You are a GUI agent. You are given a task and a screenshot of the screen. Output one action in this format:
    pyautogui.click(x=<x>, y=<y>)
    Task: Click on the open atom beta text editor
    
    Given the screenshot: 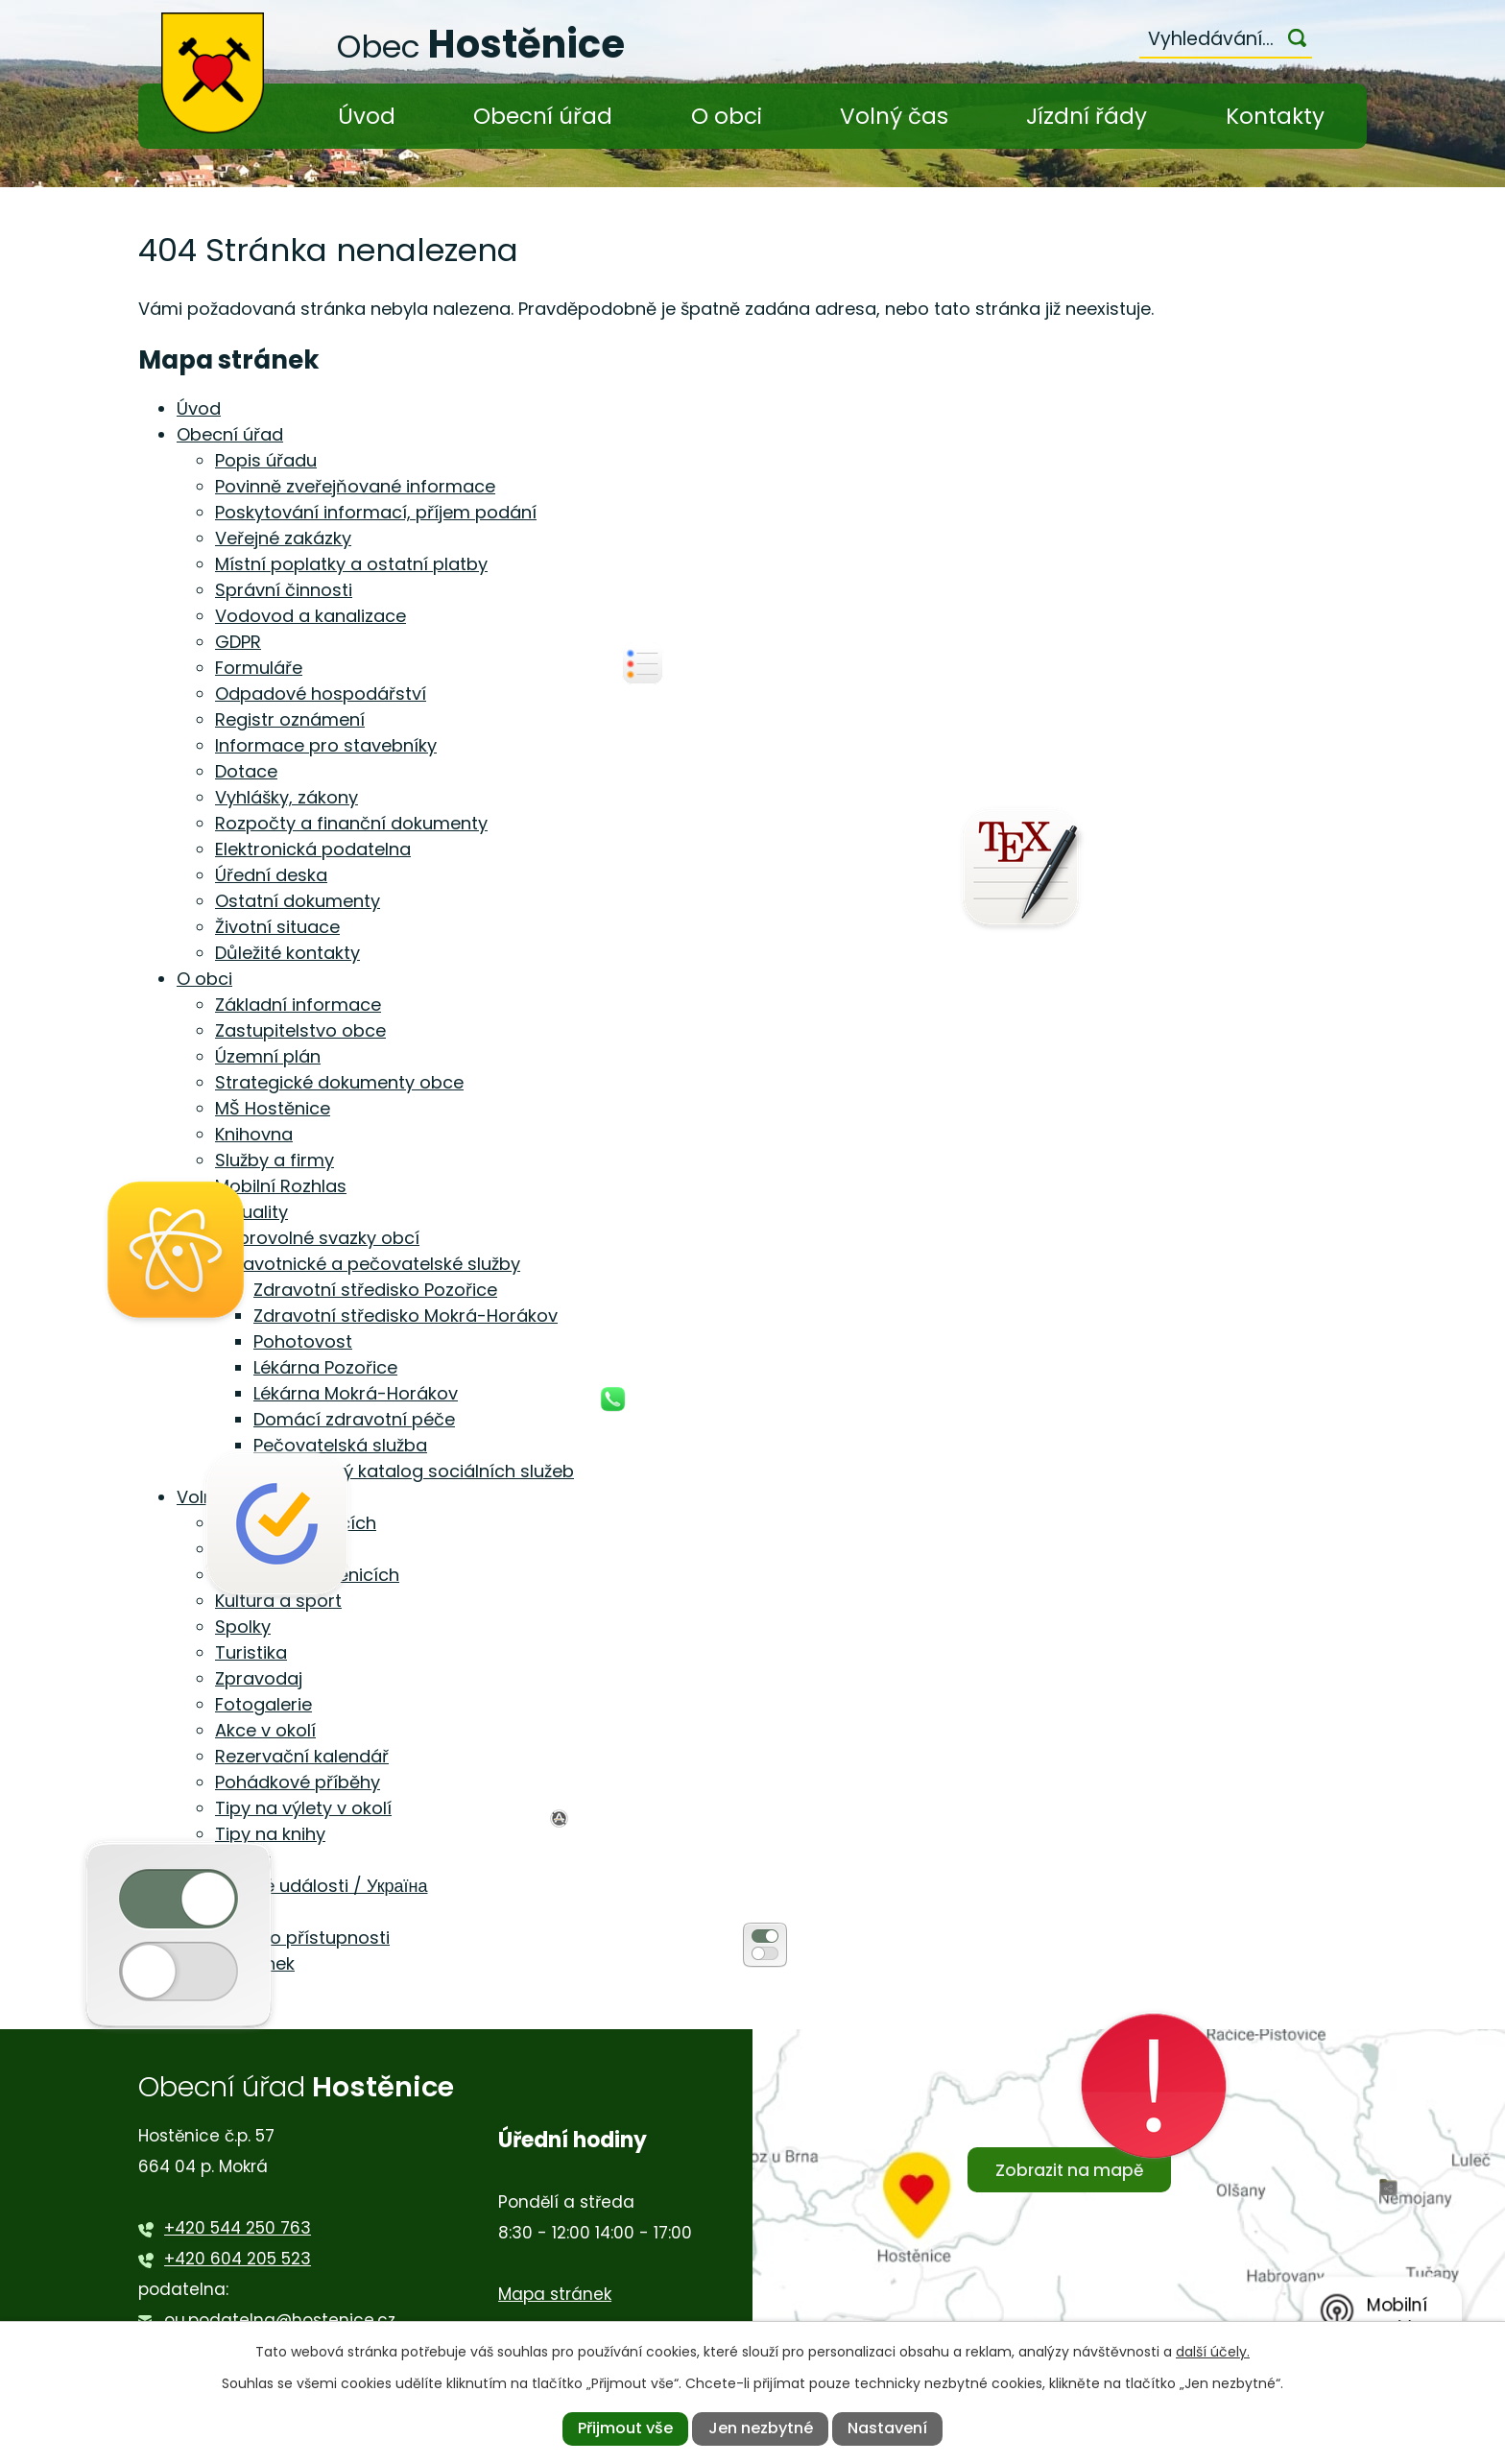 What is the action you would take?
    pyautogui.click(x=176, y=1250)
    